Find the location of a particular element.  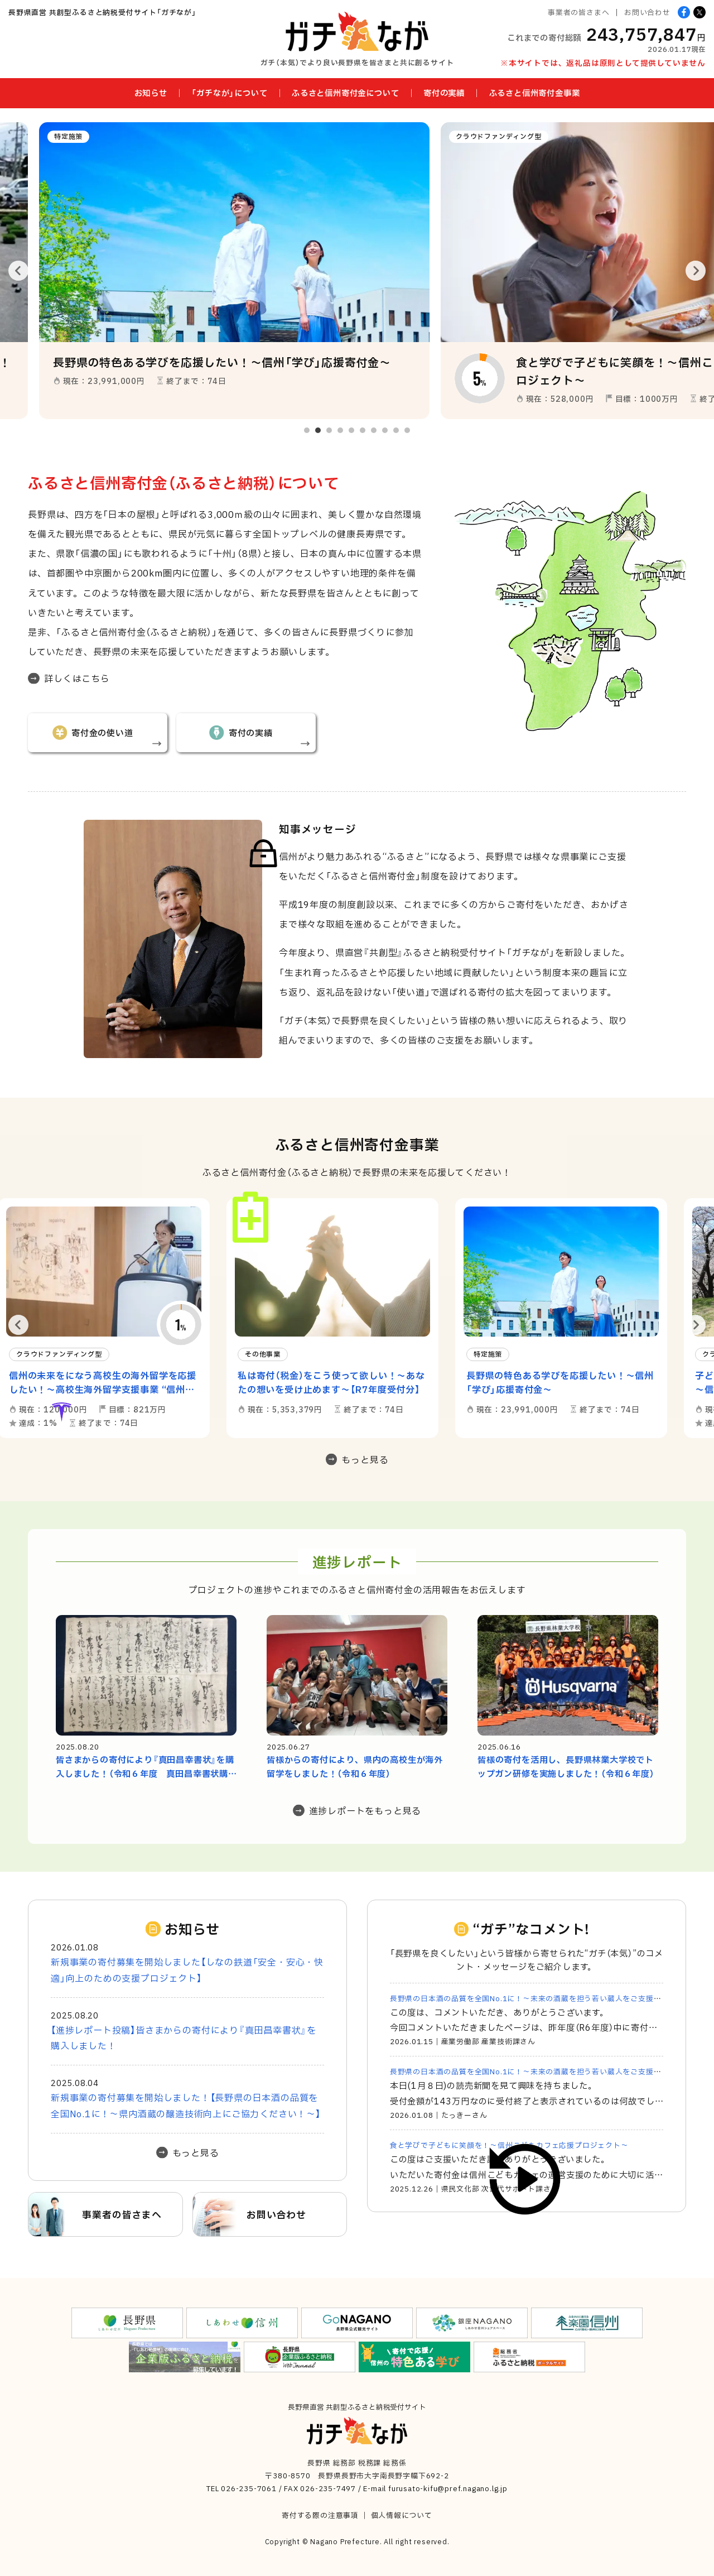

enable battery saver mode is located at coordinates (250, 1217).